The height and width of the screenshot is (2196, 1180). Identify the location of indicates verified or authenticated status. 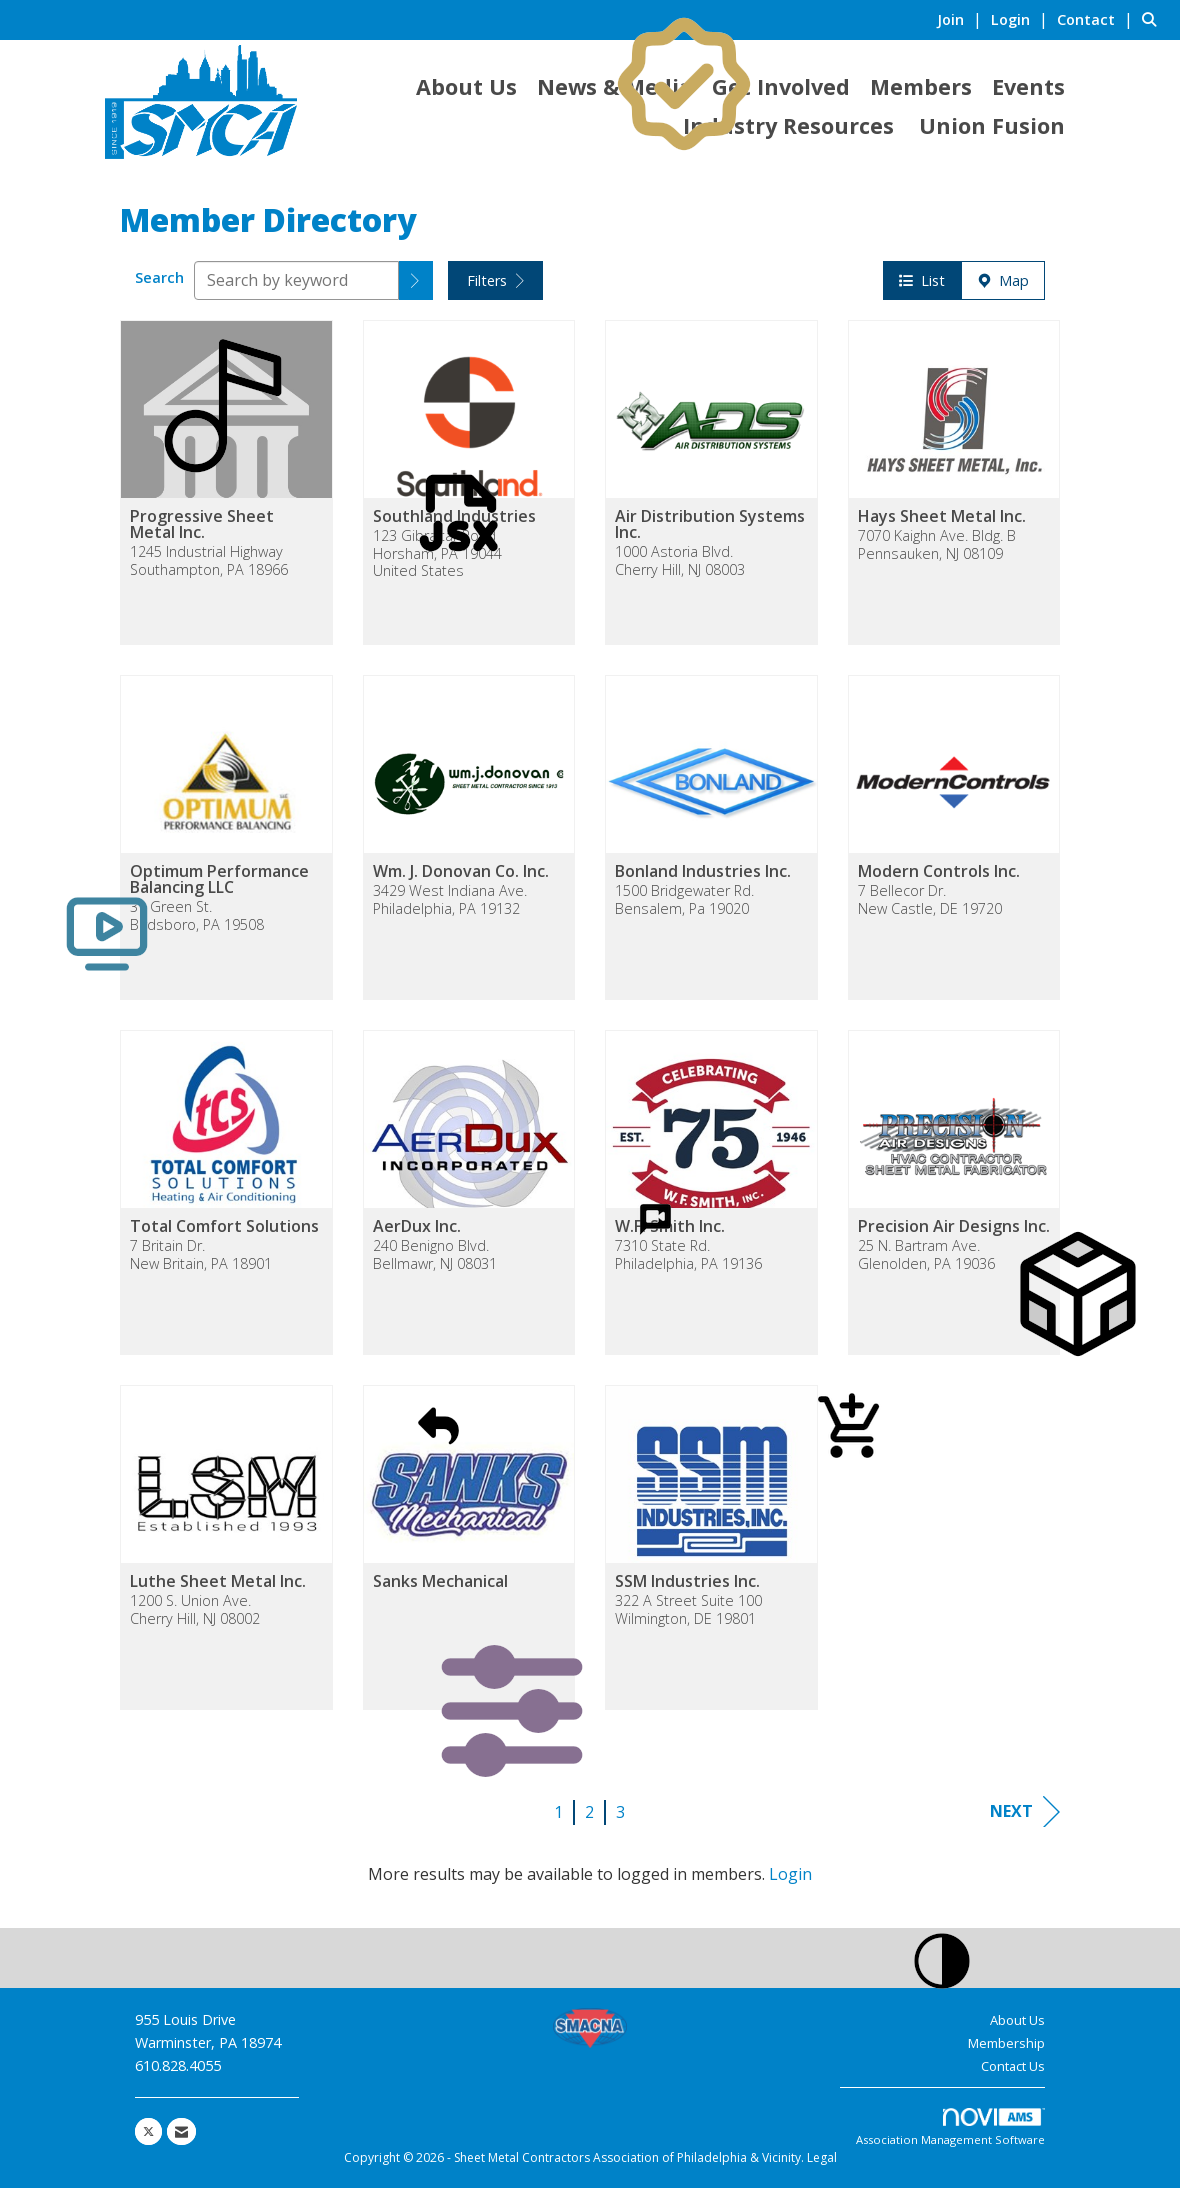
(684, 84).